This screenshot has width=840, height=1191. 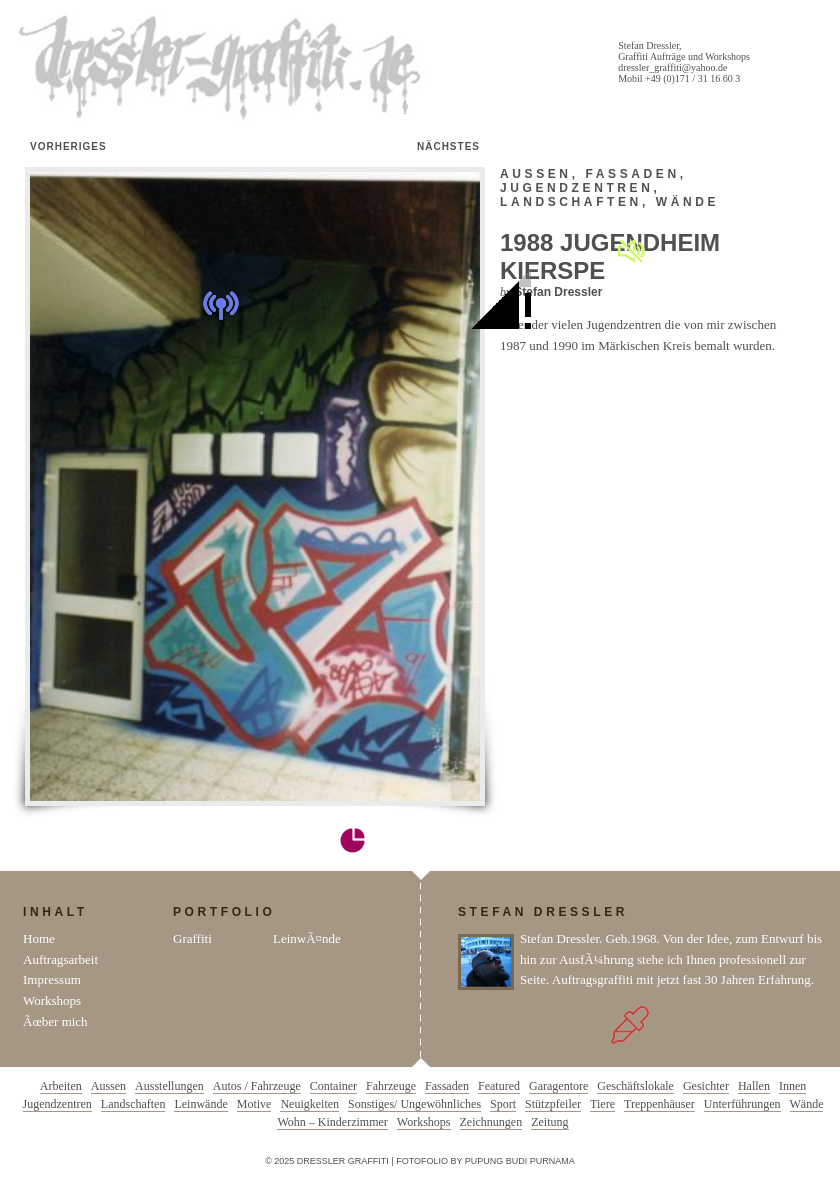 I want to click on indicates cellular signal with no internet connection, so click(x=501, y=299).